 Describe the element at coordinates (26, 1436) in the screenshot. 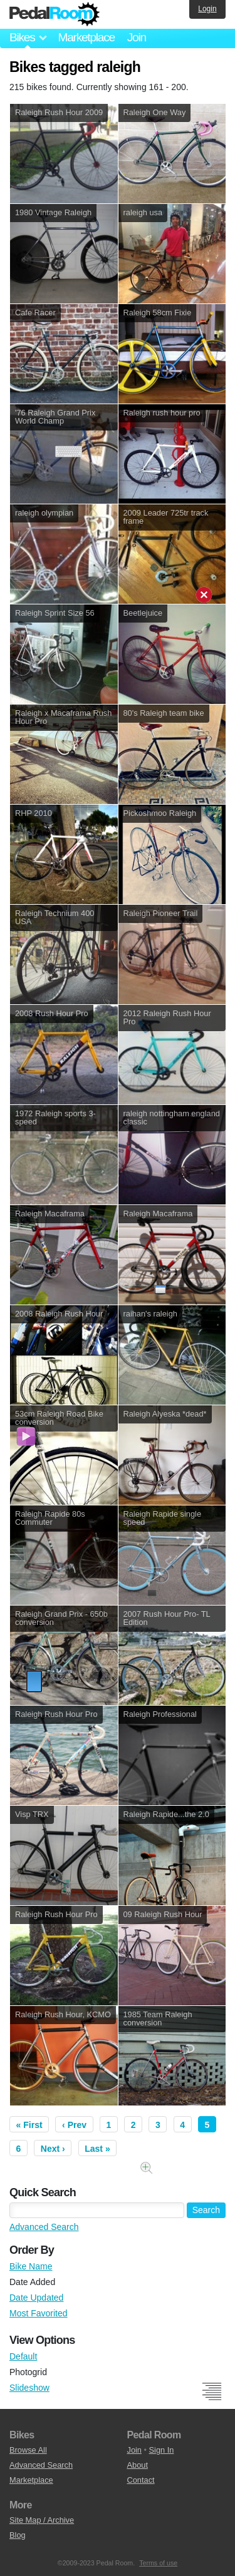

I see `access media codec settings` at that location.